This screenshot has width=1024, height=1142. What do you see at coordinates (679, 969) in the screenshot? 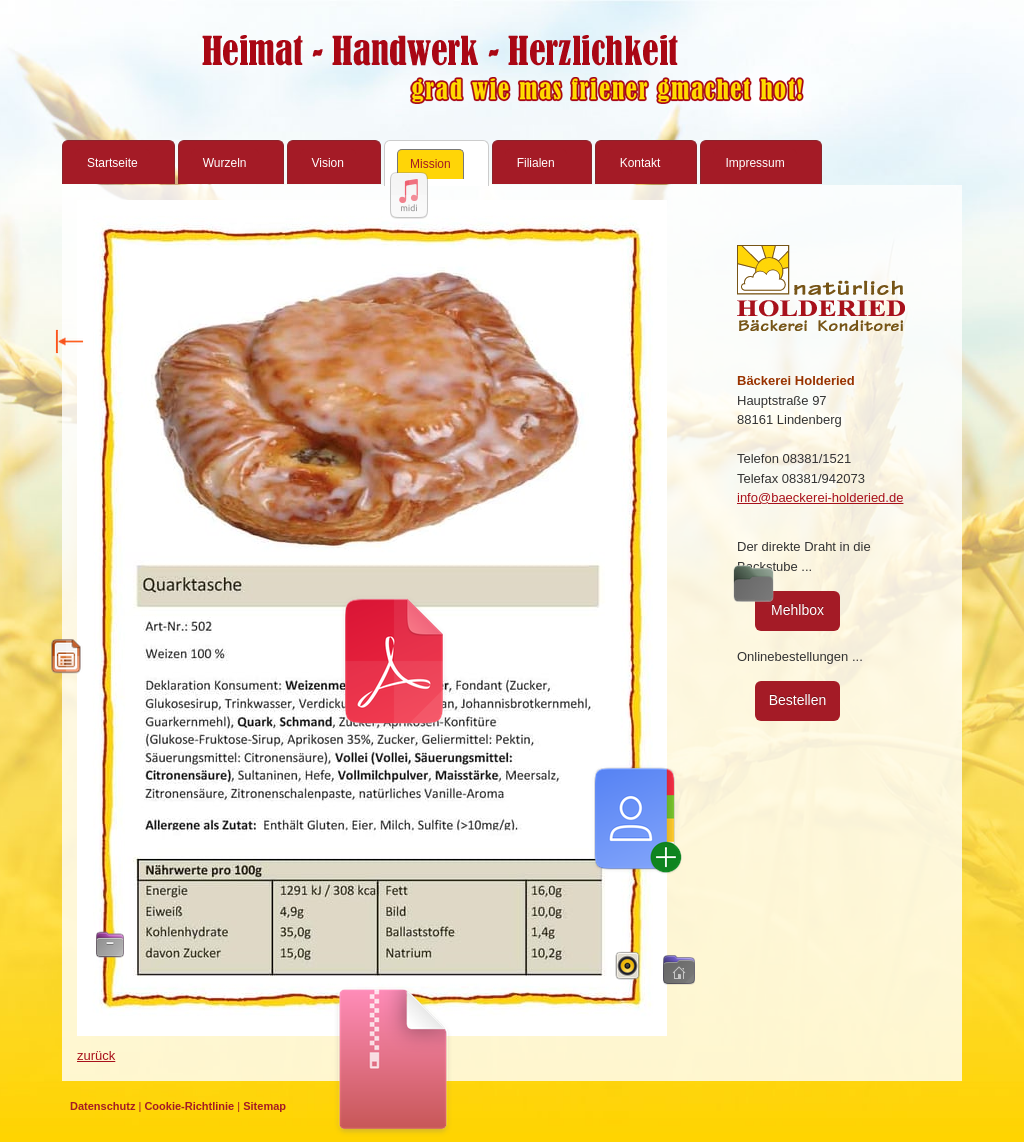
I see `access your home folder` at bounding box center [679, 969].